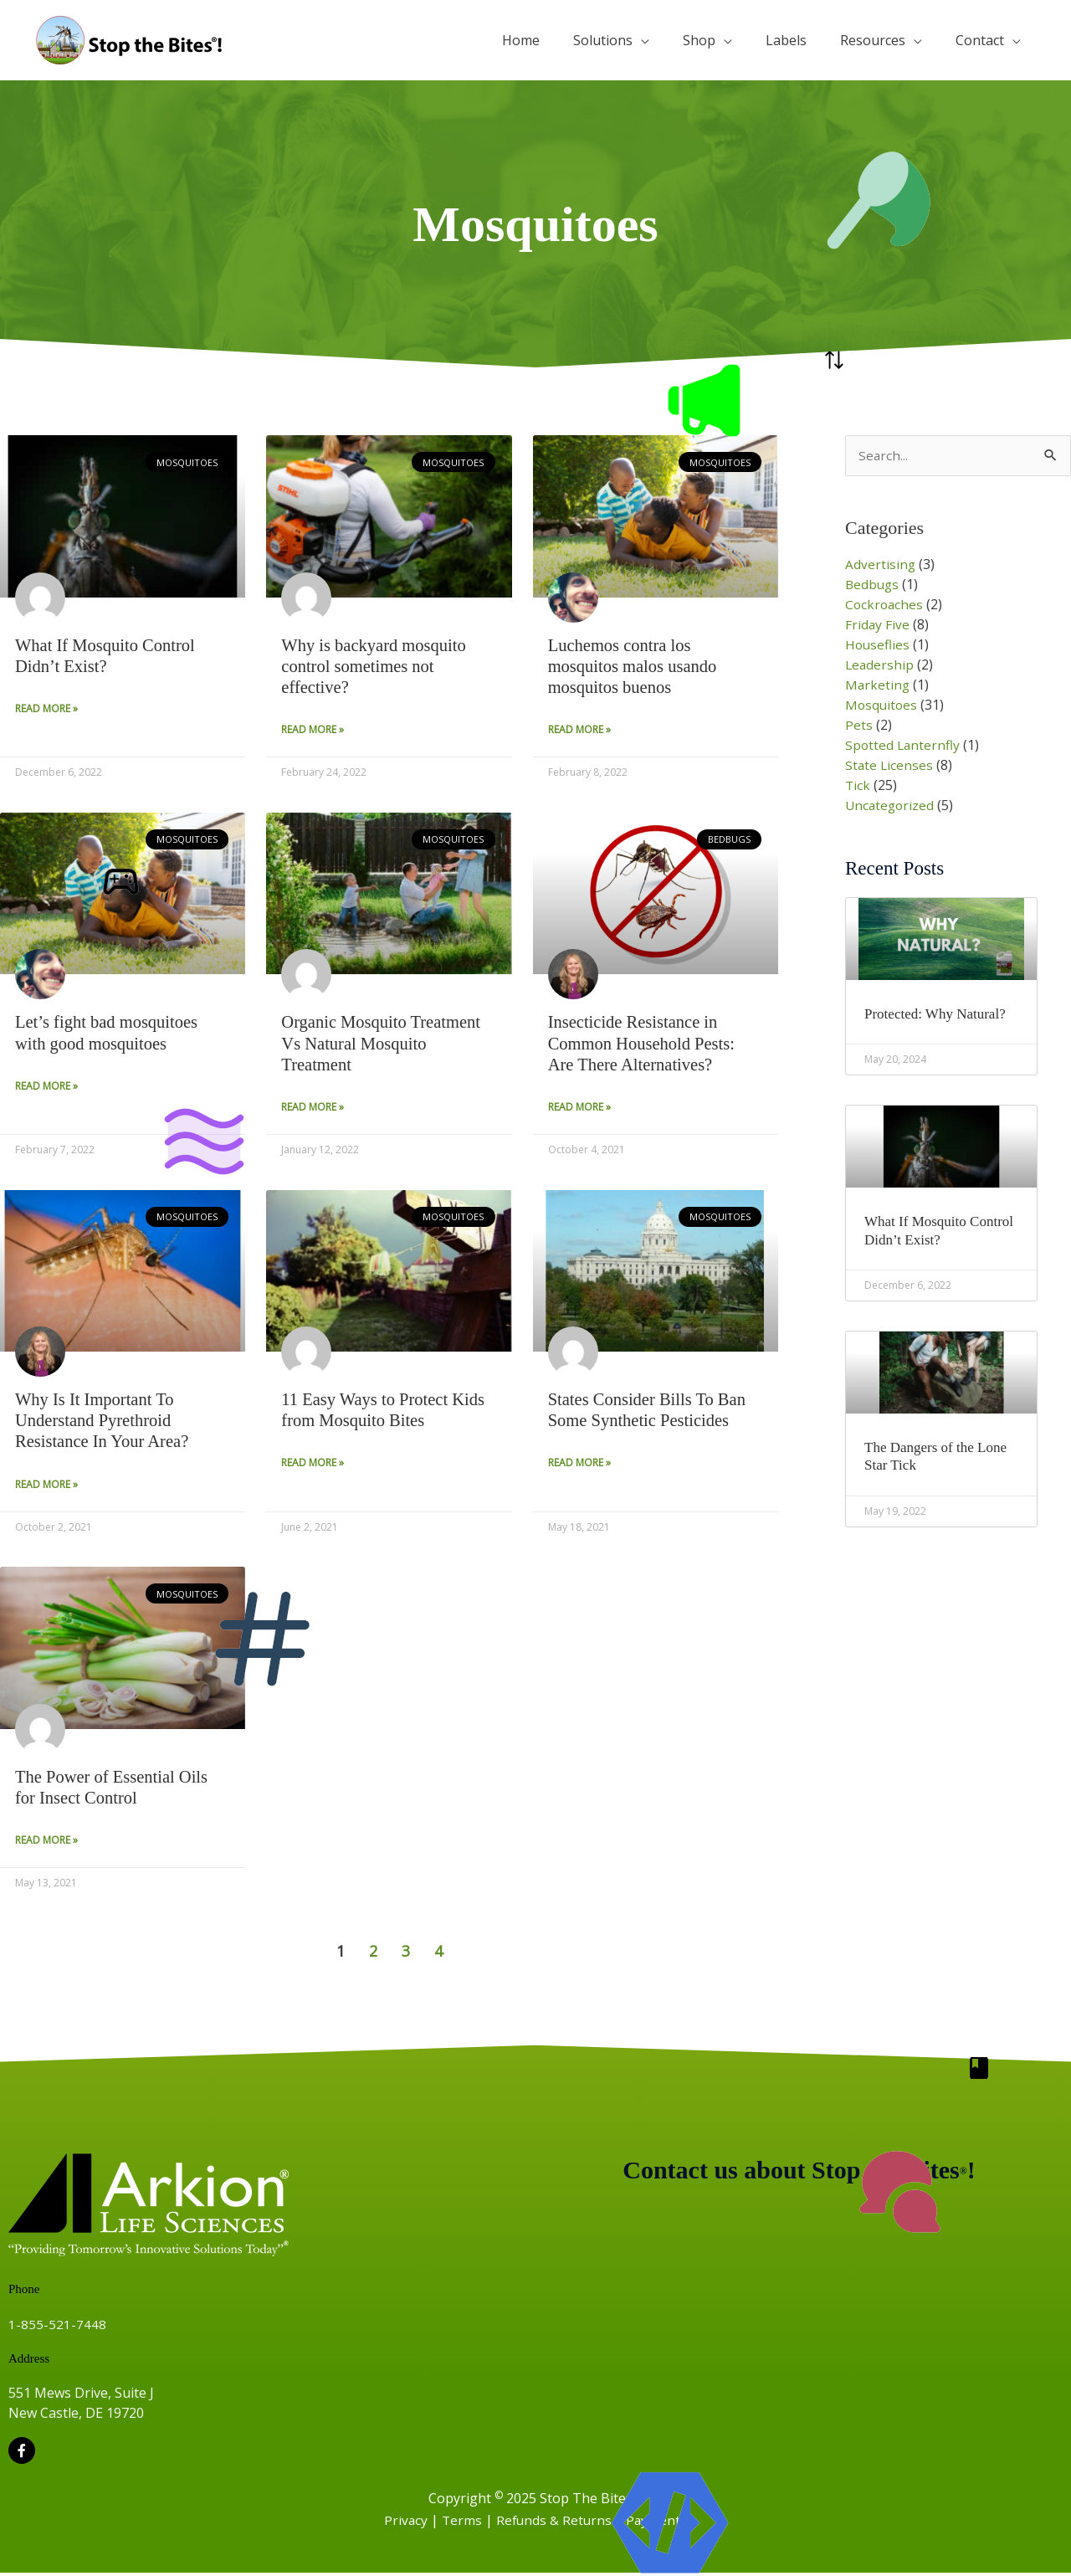  What do you see at coordinates (900, 2189) in the screenshot?
I see `access a forum channel` at bounding box center [900, 2189].